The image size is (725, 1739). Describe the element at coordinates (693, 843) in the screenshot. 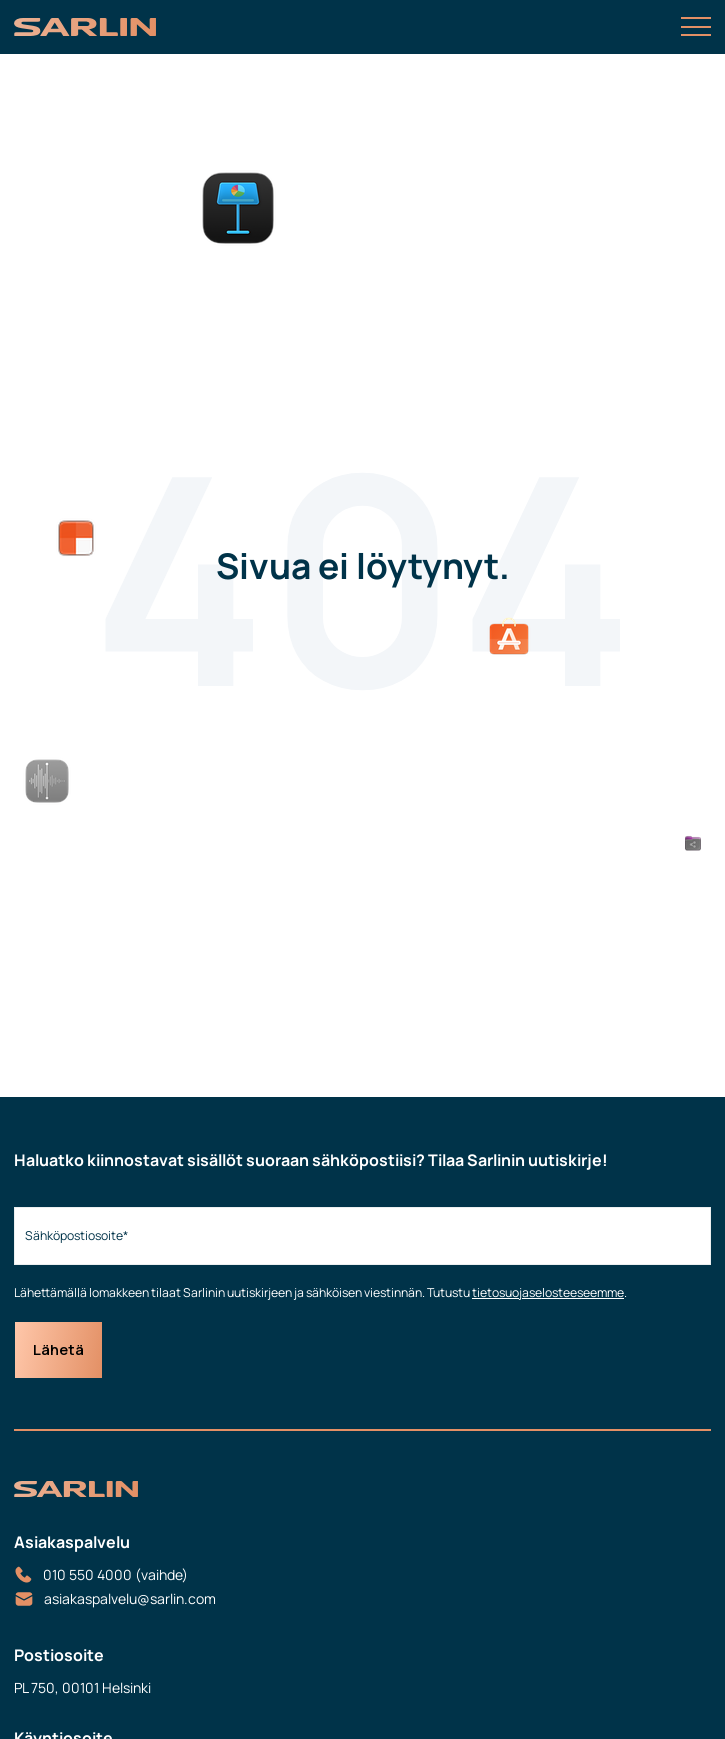

I see `open your public shared folder` at that location.